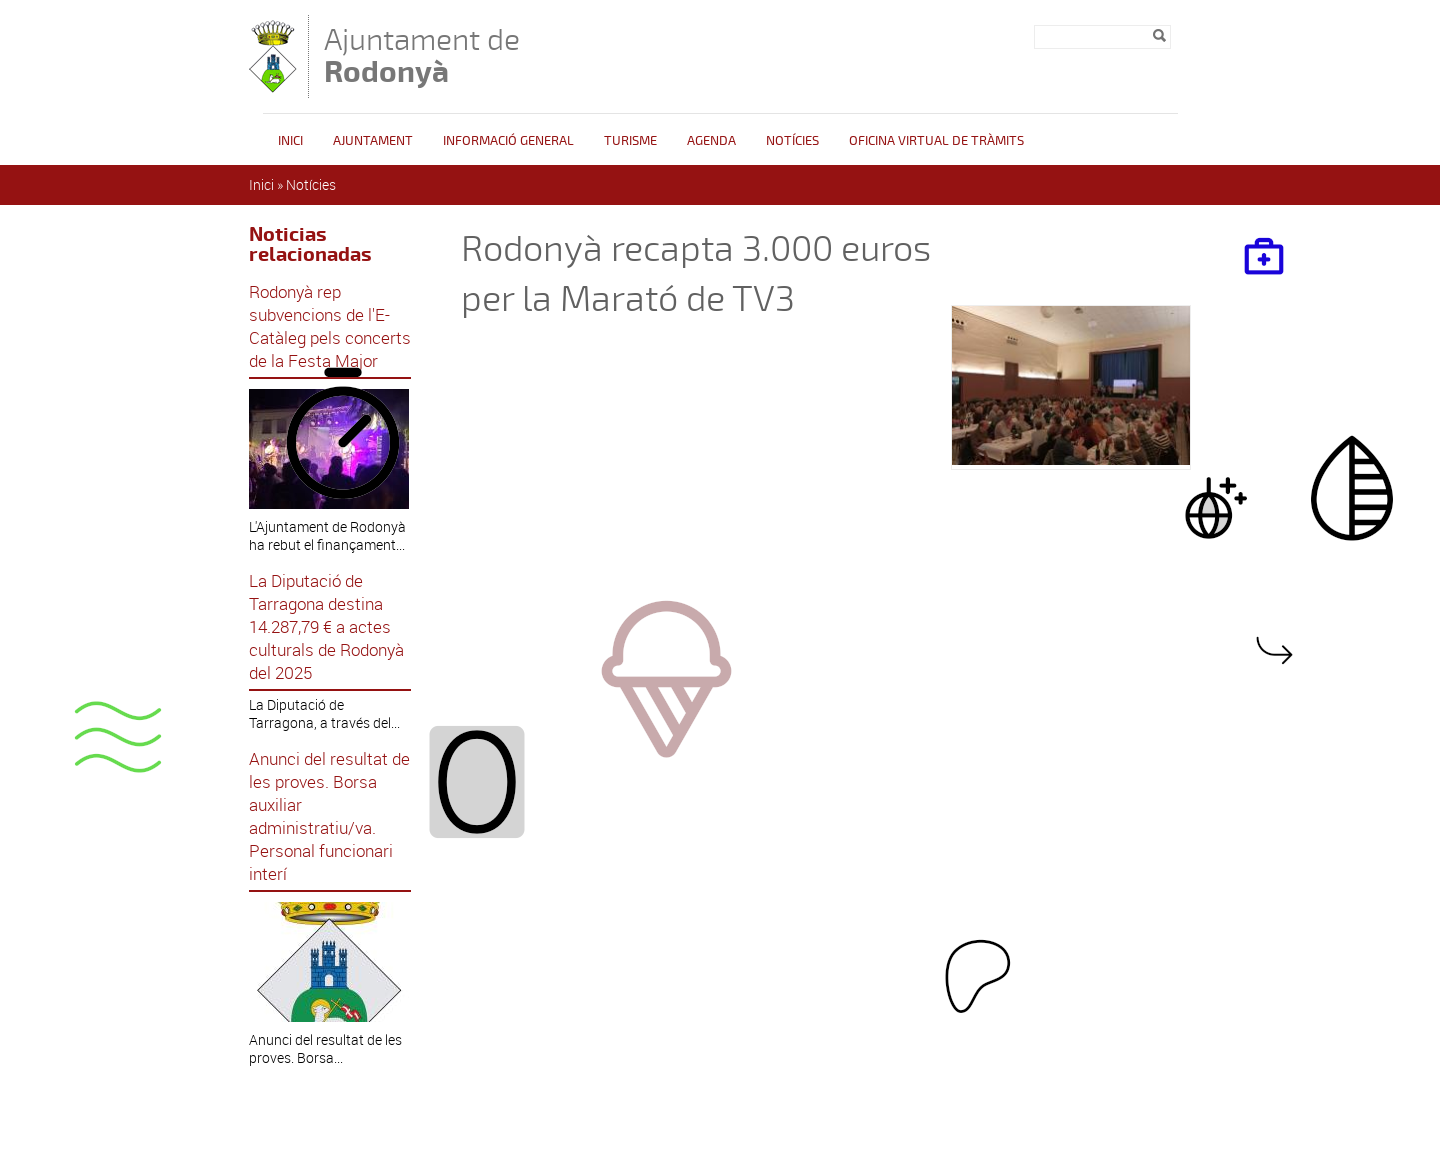  What do you see at coordinates (666, 676) in the screenshot?
I see `browse desserts or sweet treats` at bounding box center [666, 676].